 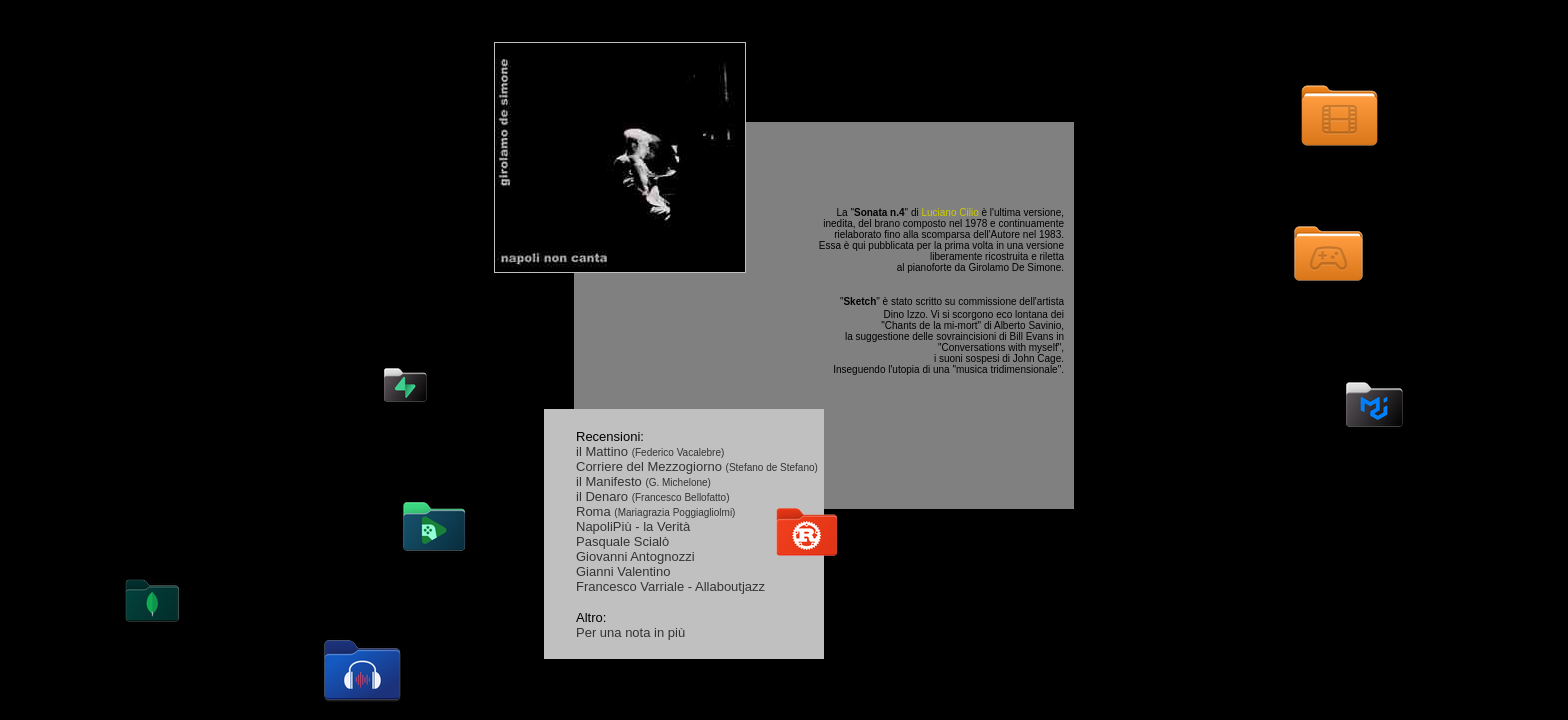 What do you see at coordinates (1339, 115) in the screenshot?
I see `open your videos folder` at bounding box center [1339, 115].